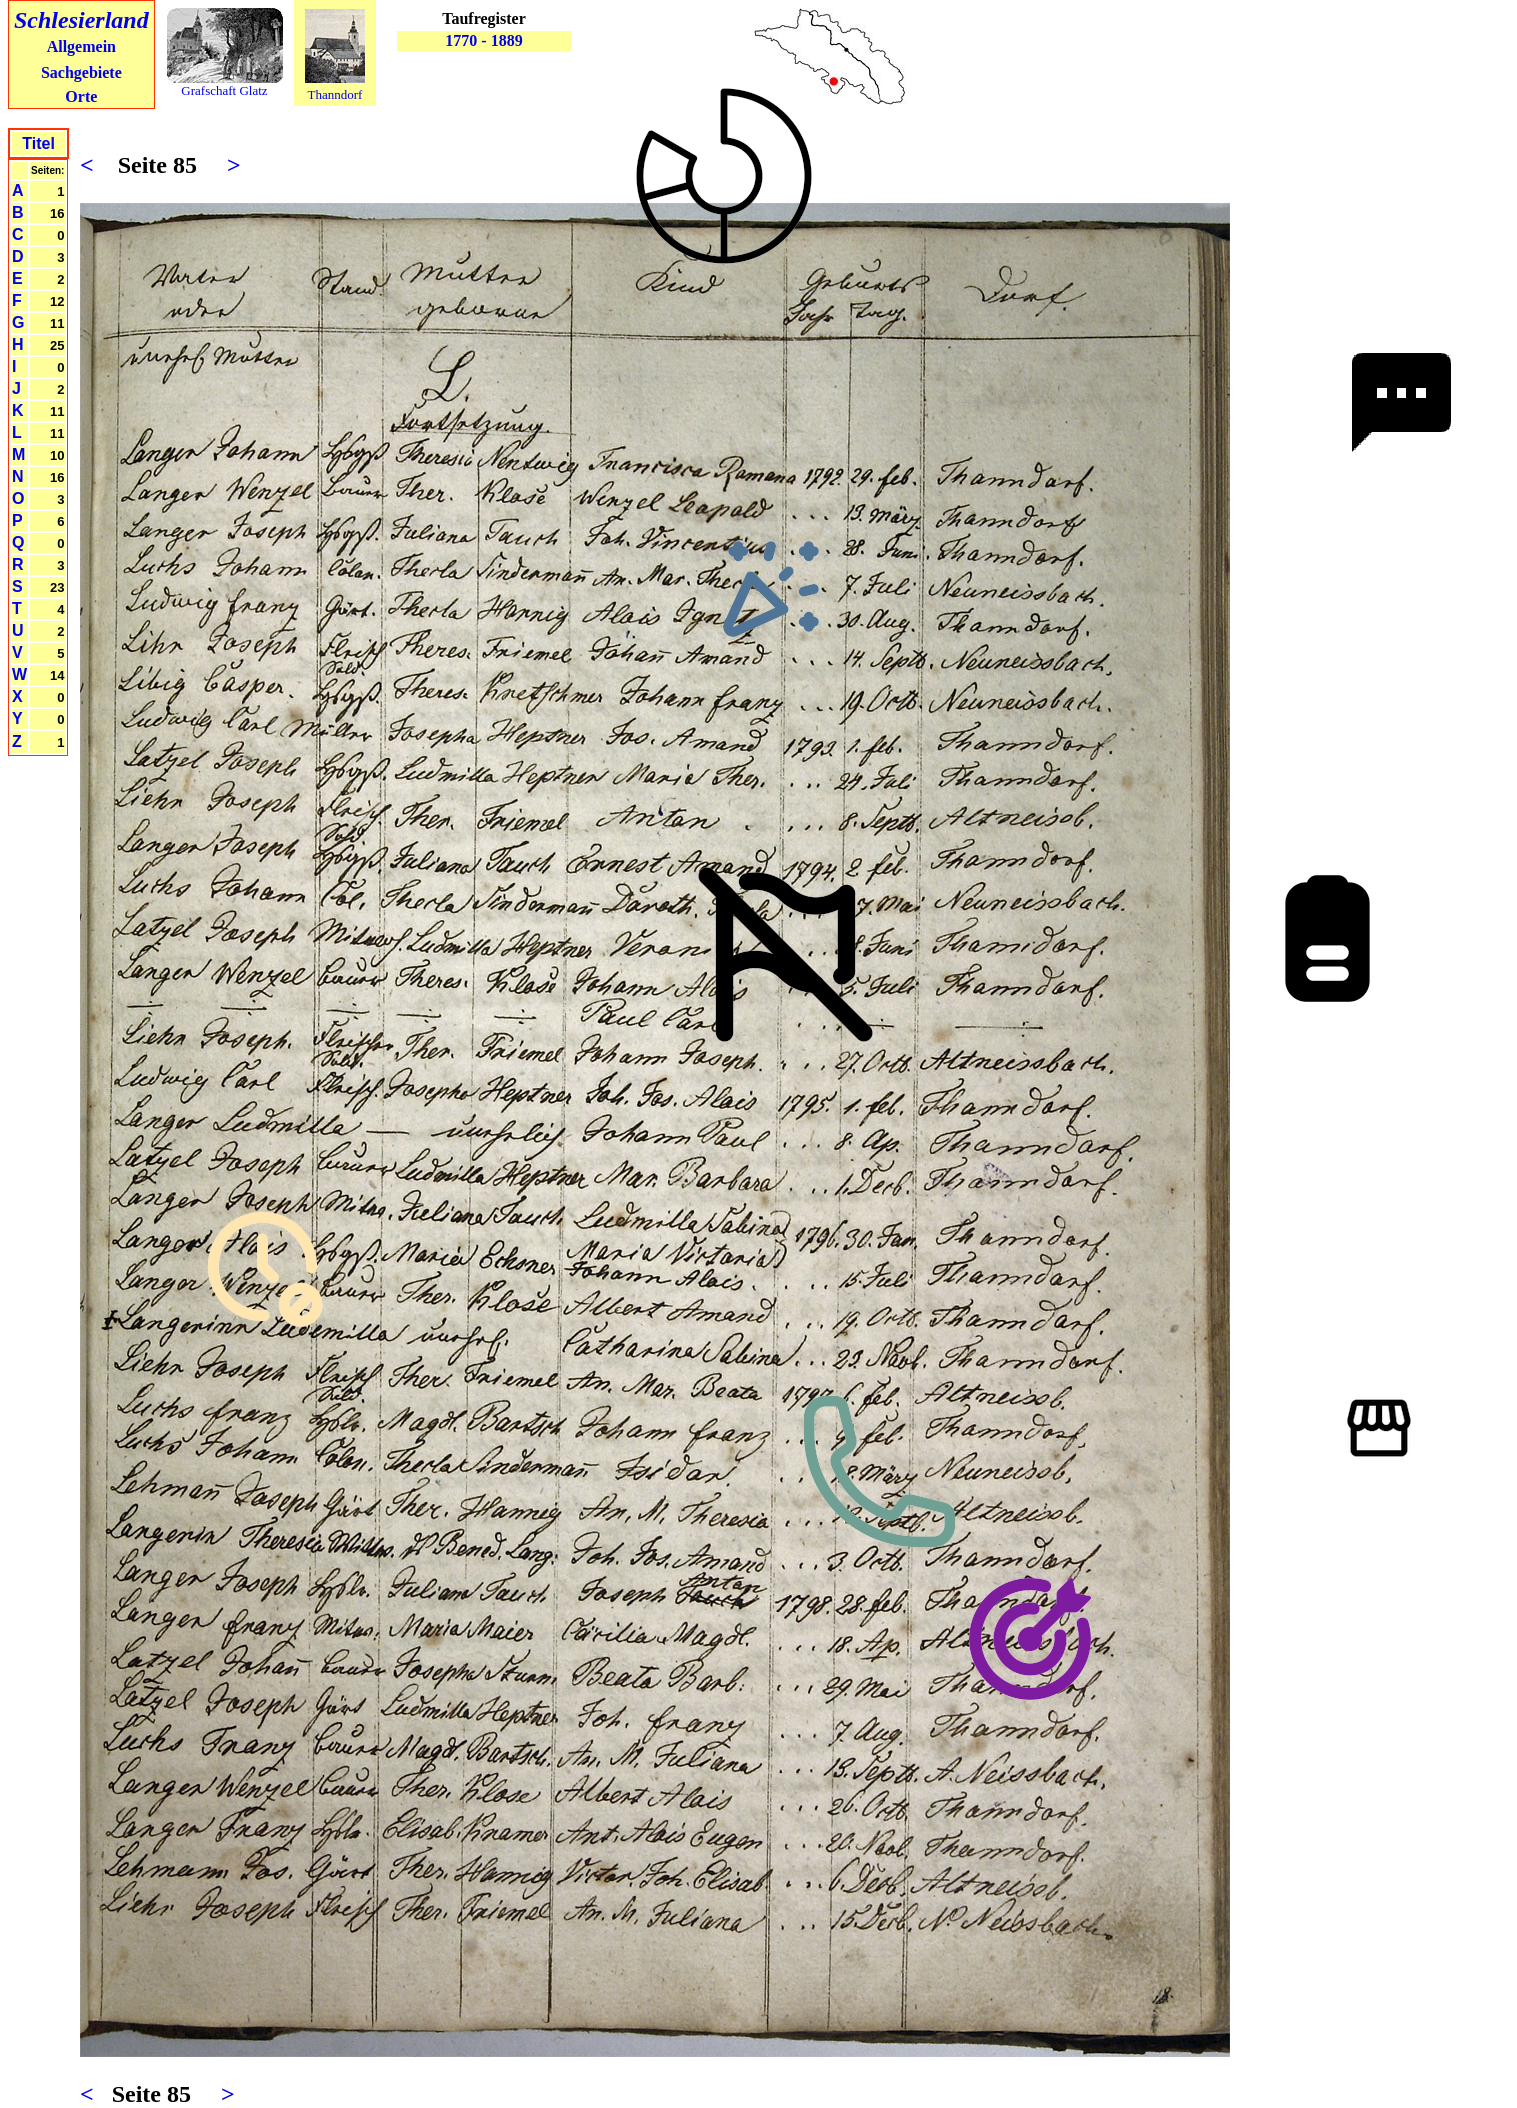 The height and width of the screenshot is (2108, 1517). Describe the element at coordinates (1401, 402) in the screenshot. I see `open text messages` at that location.